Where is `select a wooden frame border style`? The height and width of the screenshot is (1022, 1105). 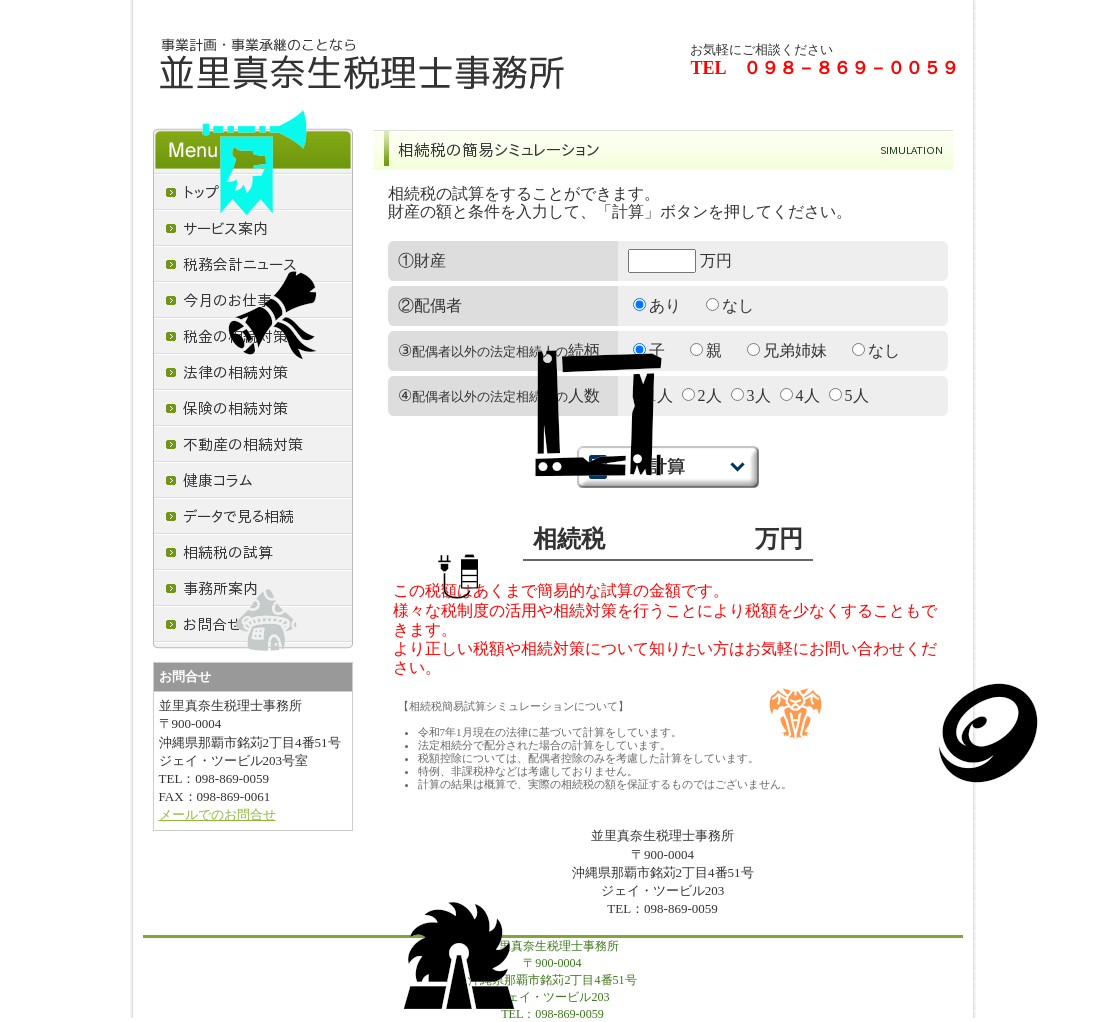
select a wooden frame border style is located at coordinates (598, 414).